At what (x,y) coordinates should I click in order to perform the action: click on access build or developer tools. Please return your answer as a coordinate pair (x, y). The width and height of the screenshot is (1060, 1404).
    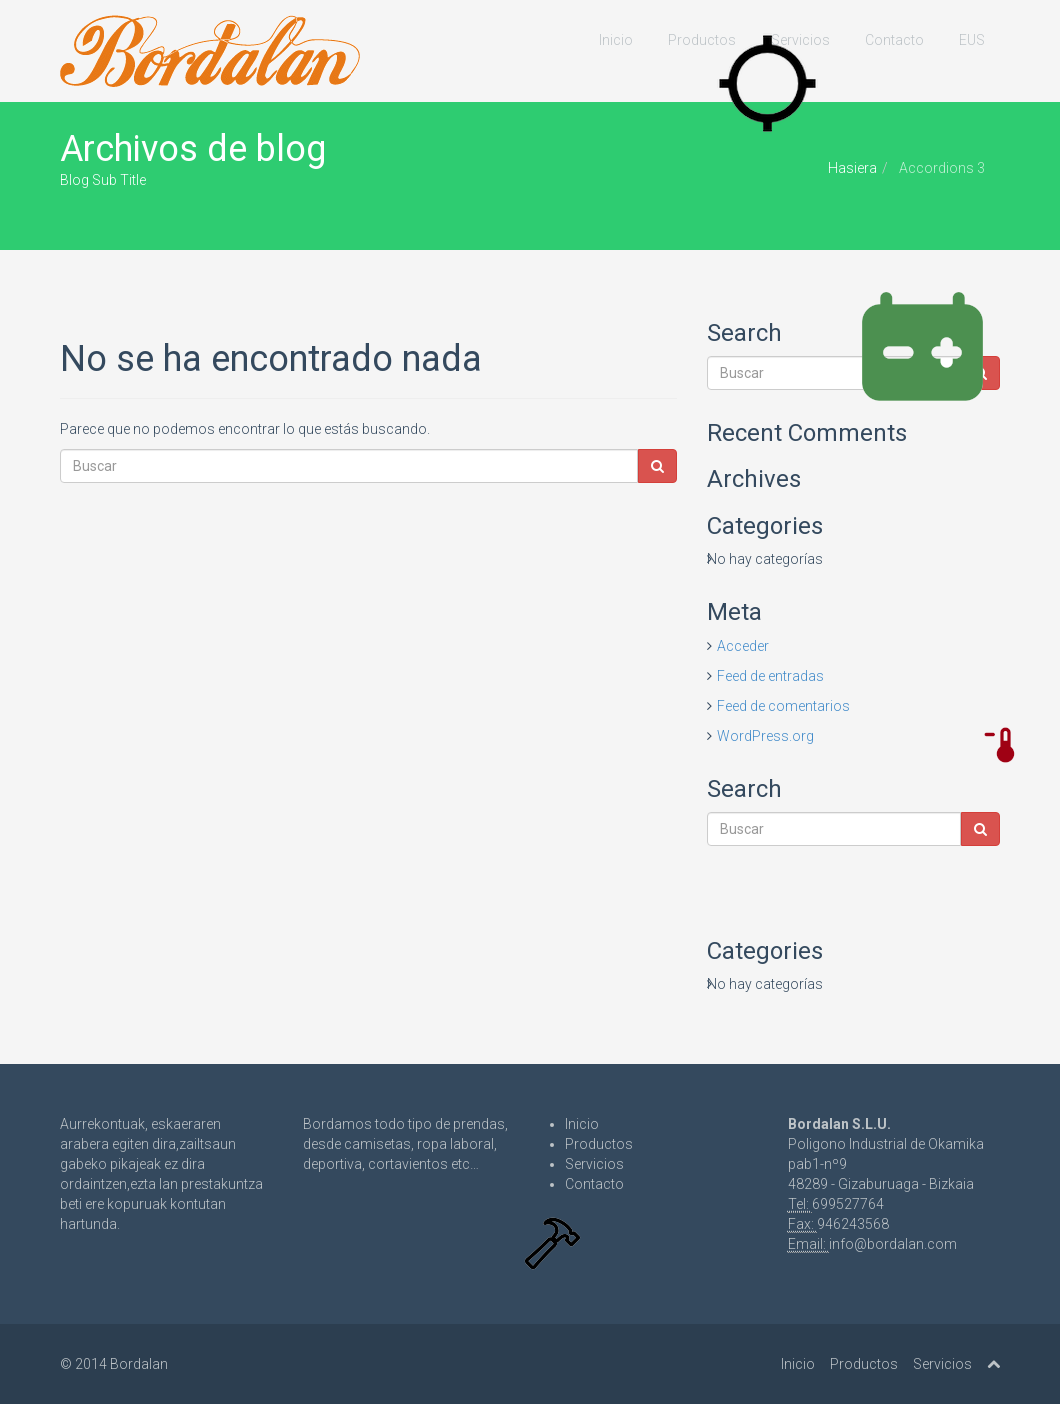
    Looking at the image, I should click on (552, 1243).